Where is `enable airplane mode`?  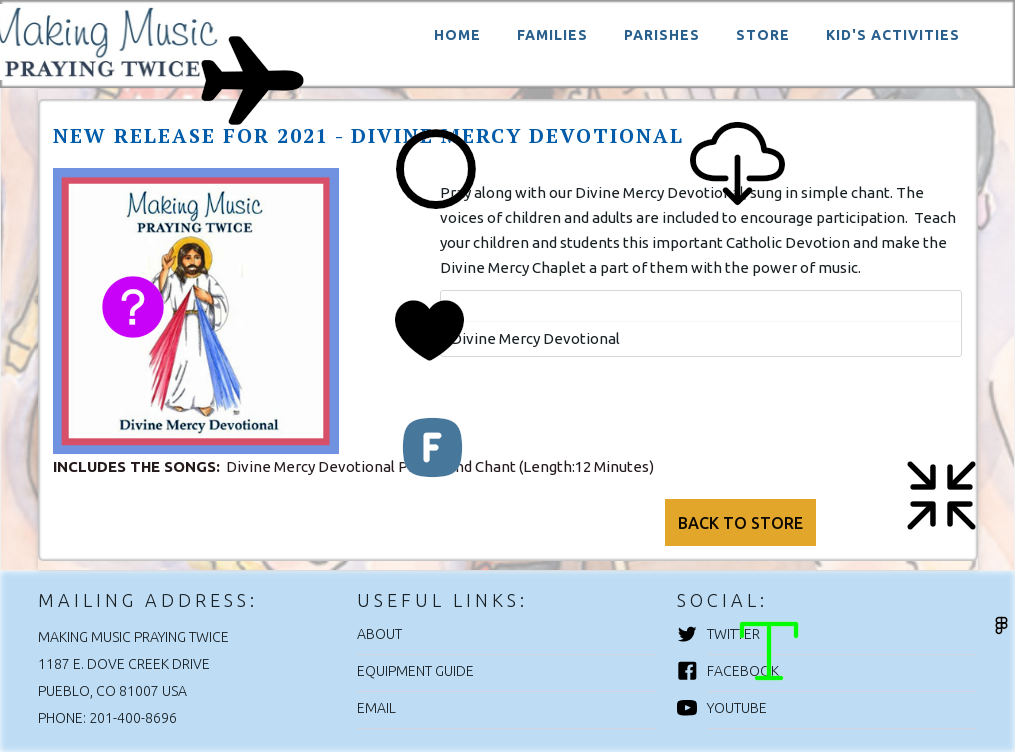
enable airplane mode is located at coordinates (252, 80).